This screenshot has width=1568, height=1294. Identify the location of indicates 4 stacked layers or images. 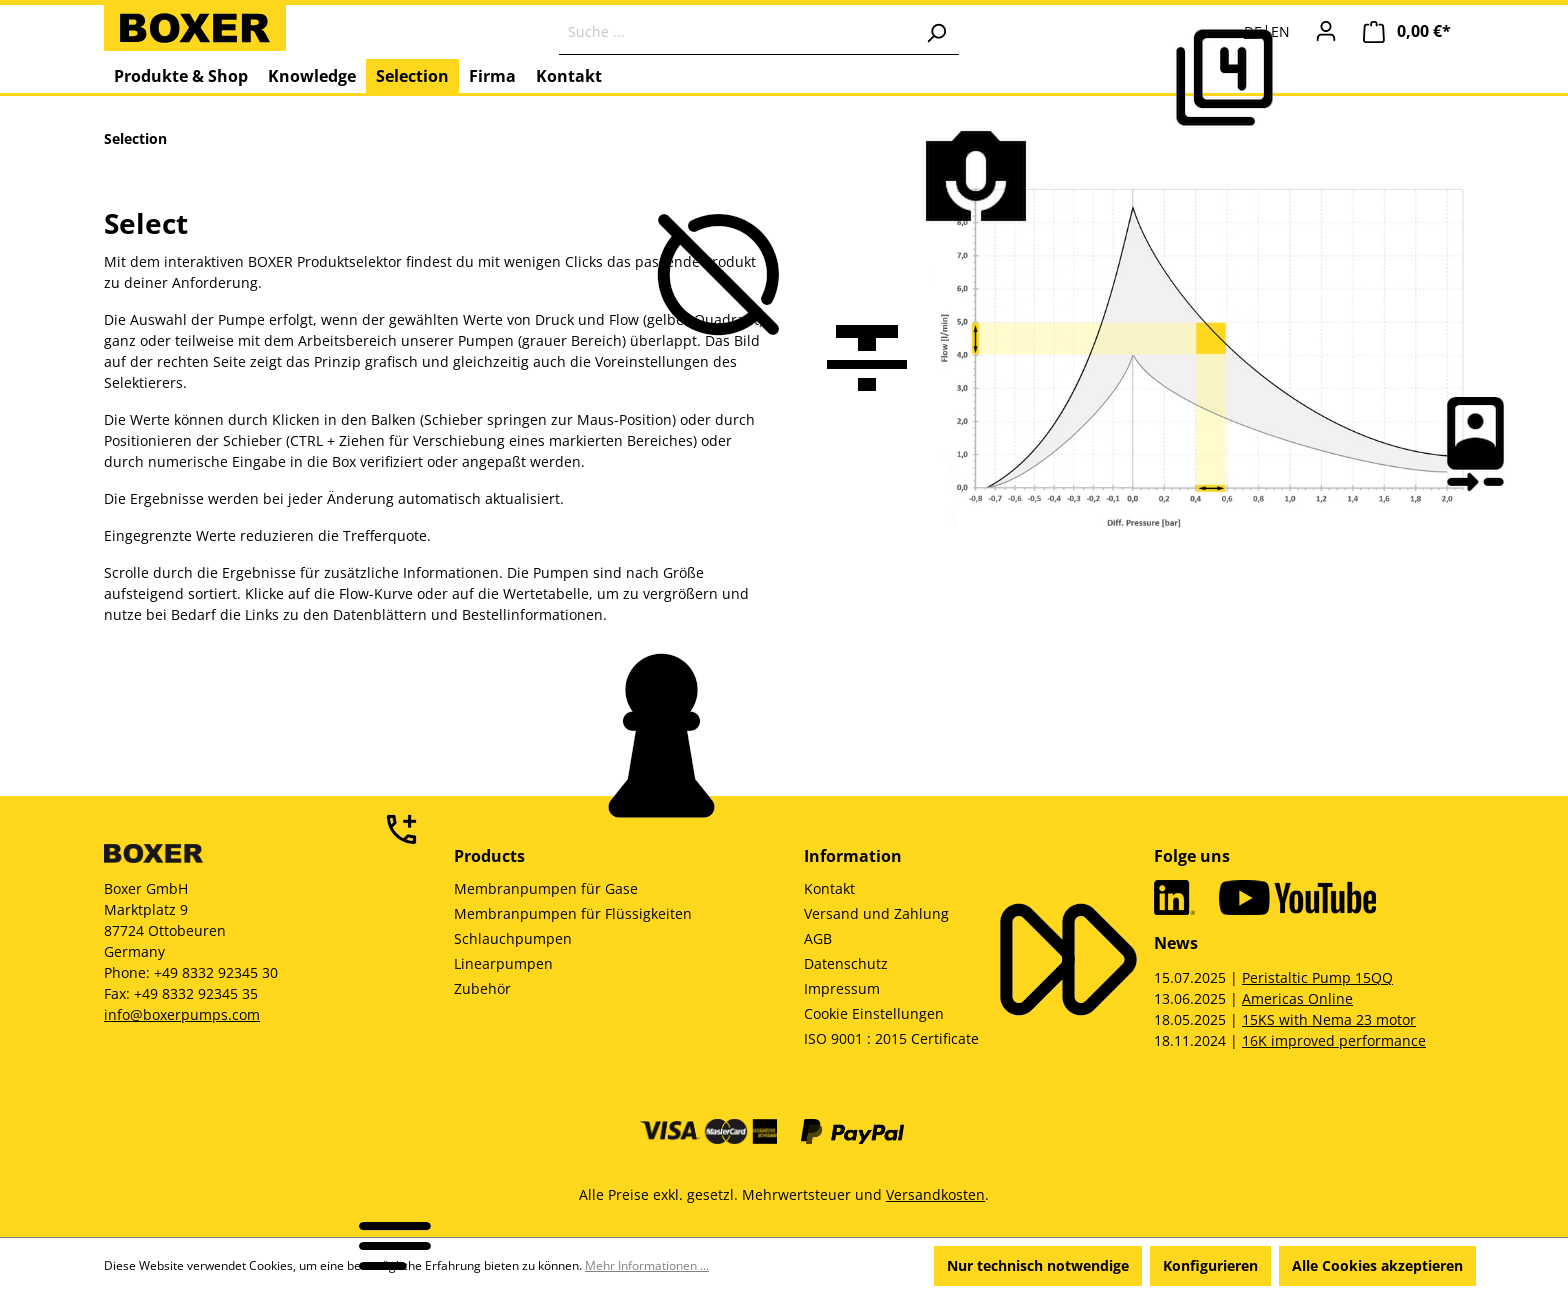
(1224, 77).